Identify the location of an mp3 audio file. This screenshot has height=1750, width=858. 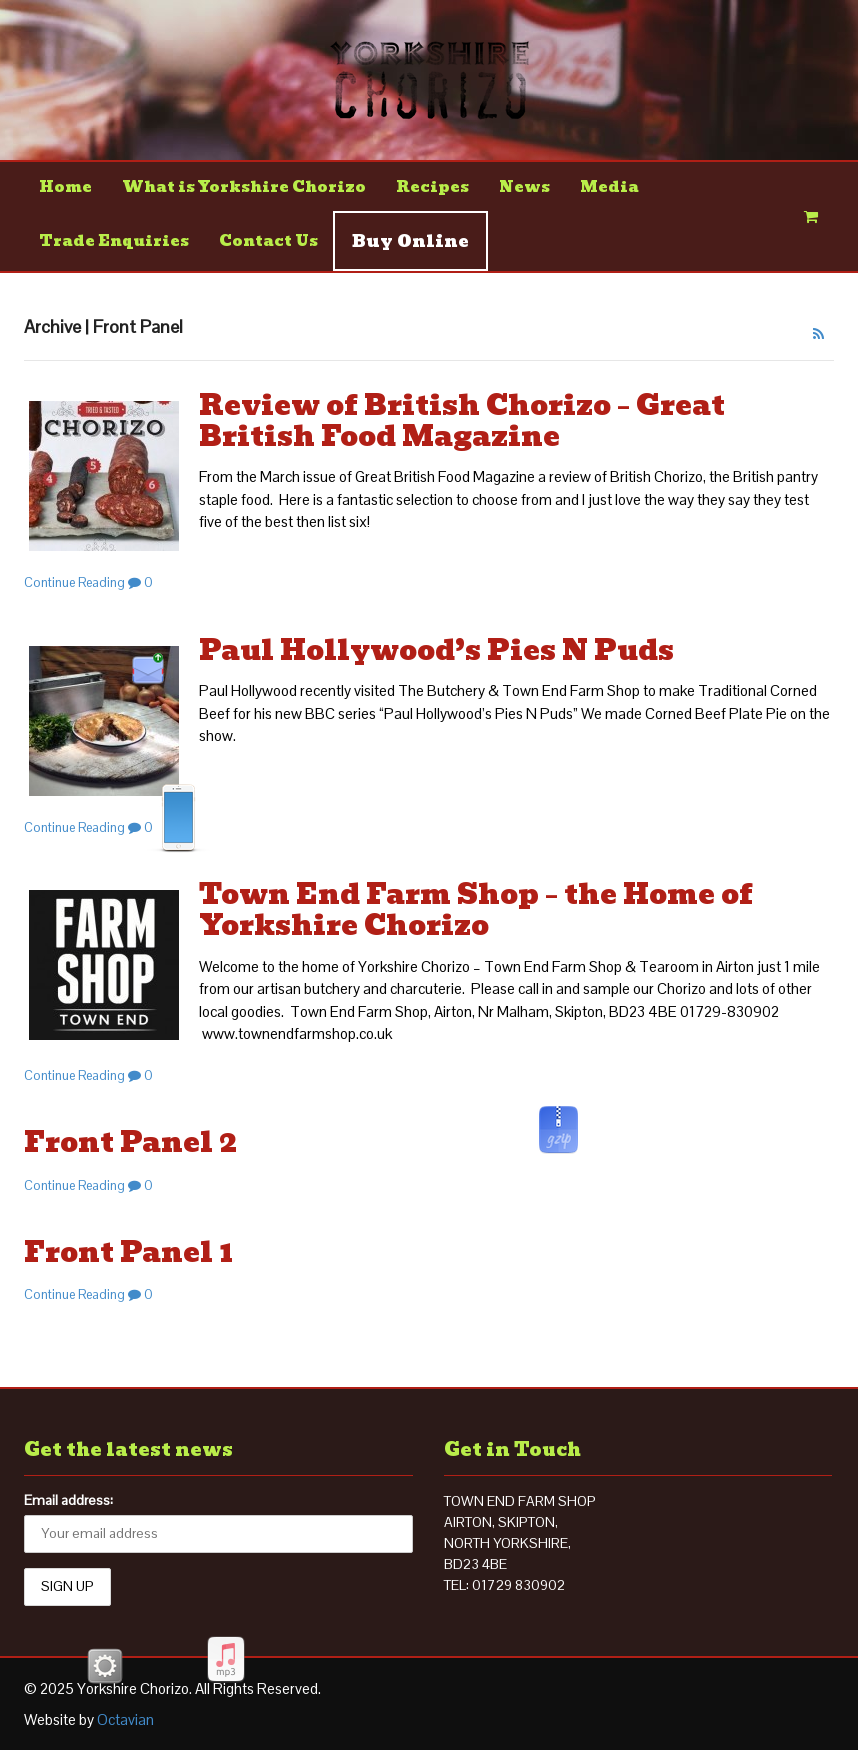
(226, 1659).